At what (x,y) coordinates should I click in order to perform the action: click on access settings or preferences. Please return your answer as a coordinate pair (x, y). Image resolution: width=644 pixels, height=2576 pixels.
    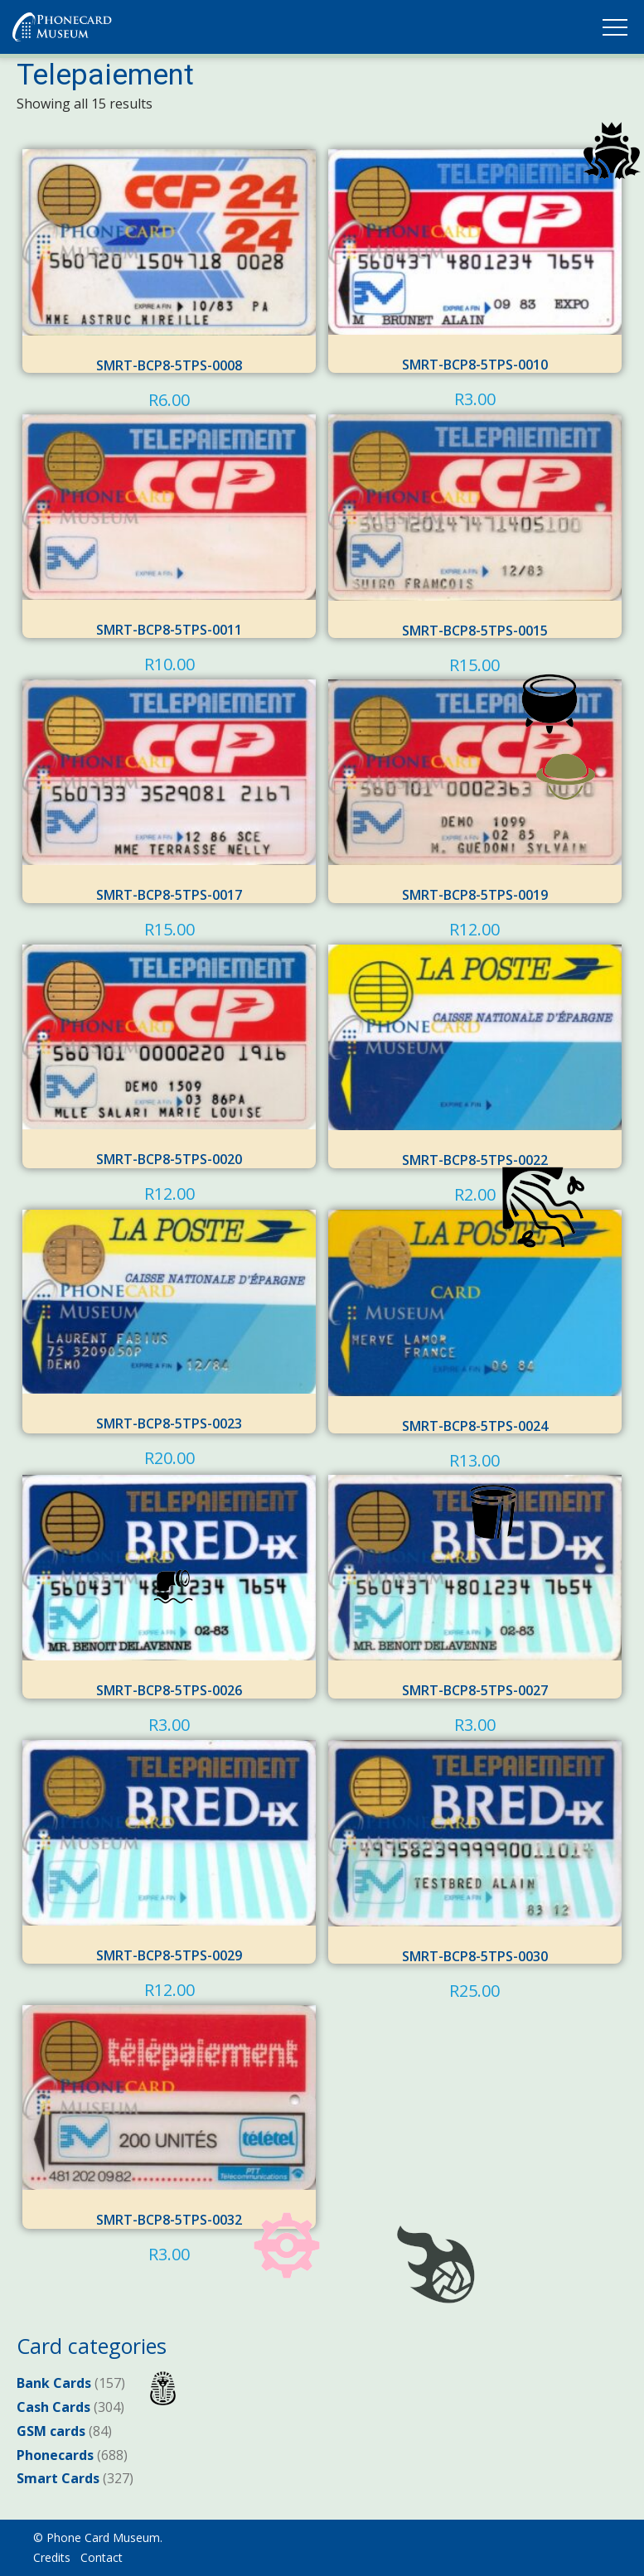
    Looking at the image, I should click on (287, 2245).